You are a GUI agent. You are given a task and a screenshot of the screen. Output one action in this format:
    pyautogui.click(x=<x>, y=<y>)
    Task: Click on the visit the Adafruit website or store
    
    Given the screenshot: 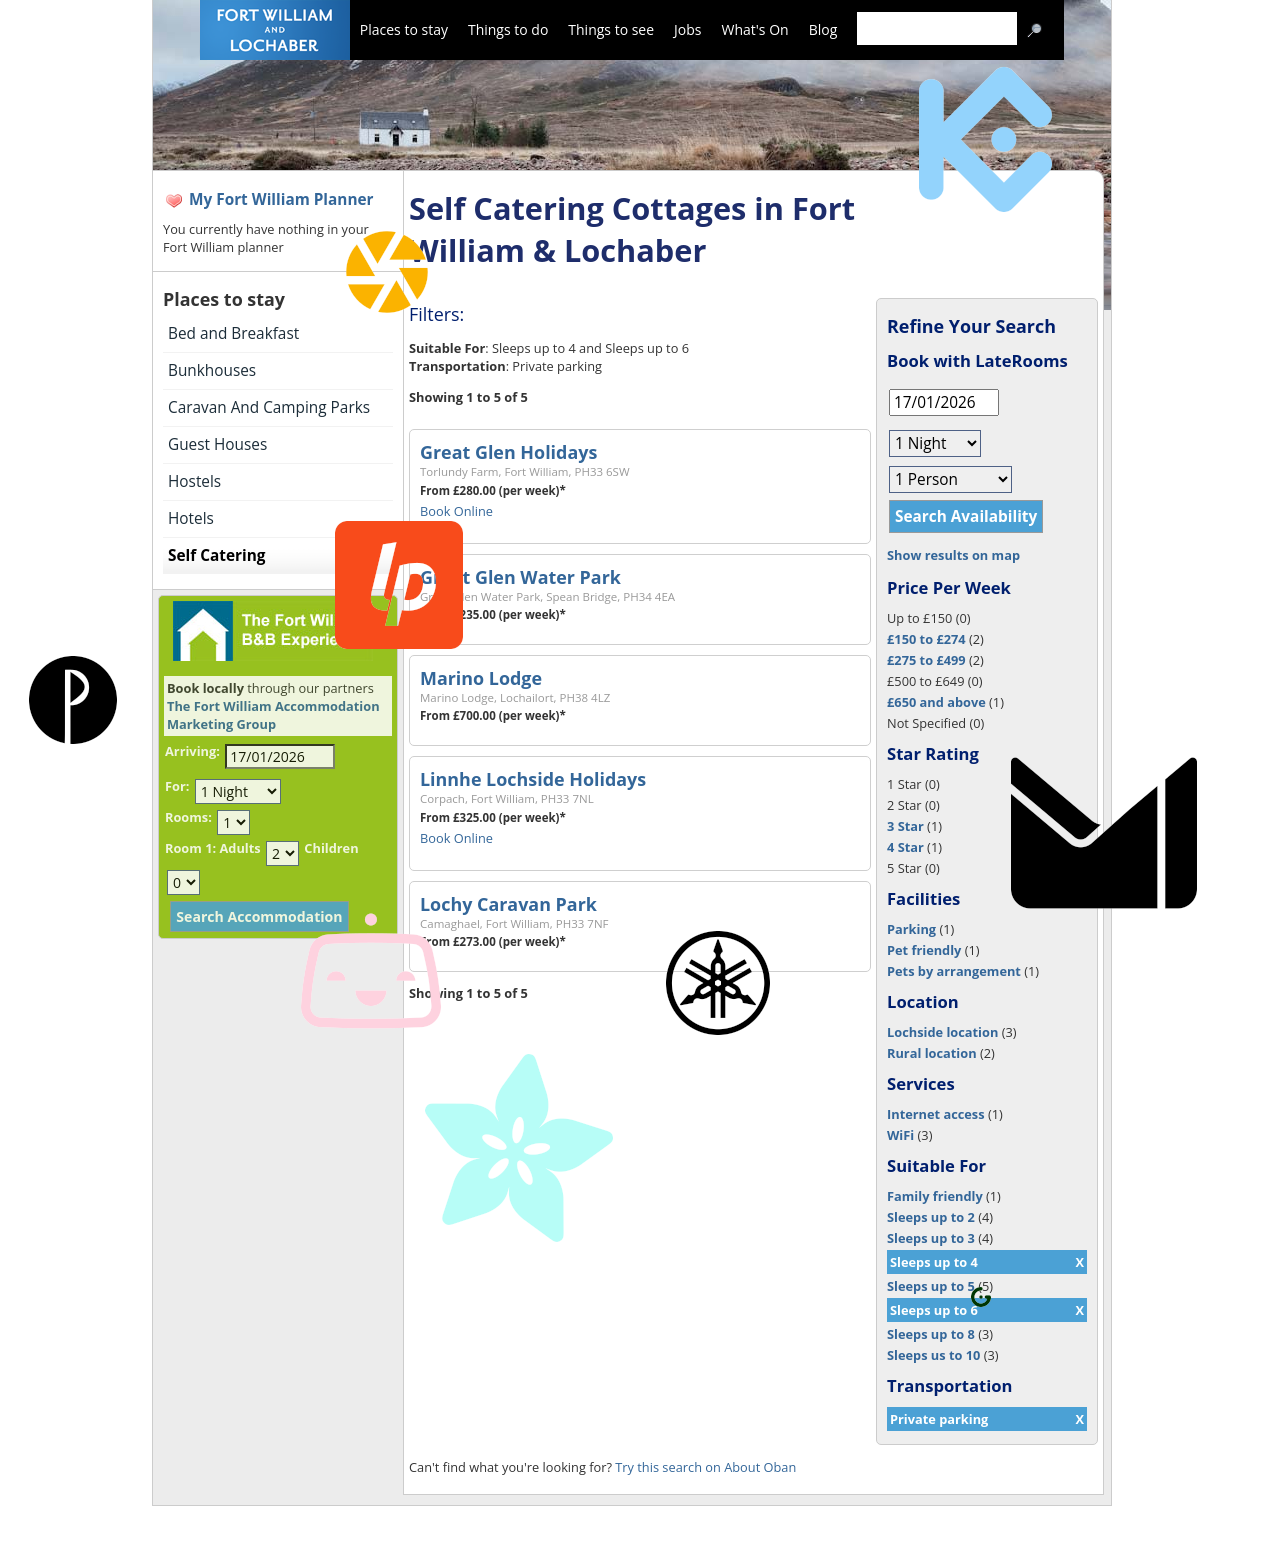 What is the action you would take?
    pyautogui.click(x=519, y=1148)
    